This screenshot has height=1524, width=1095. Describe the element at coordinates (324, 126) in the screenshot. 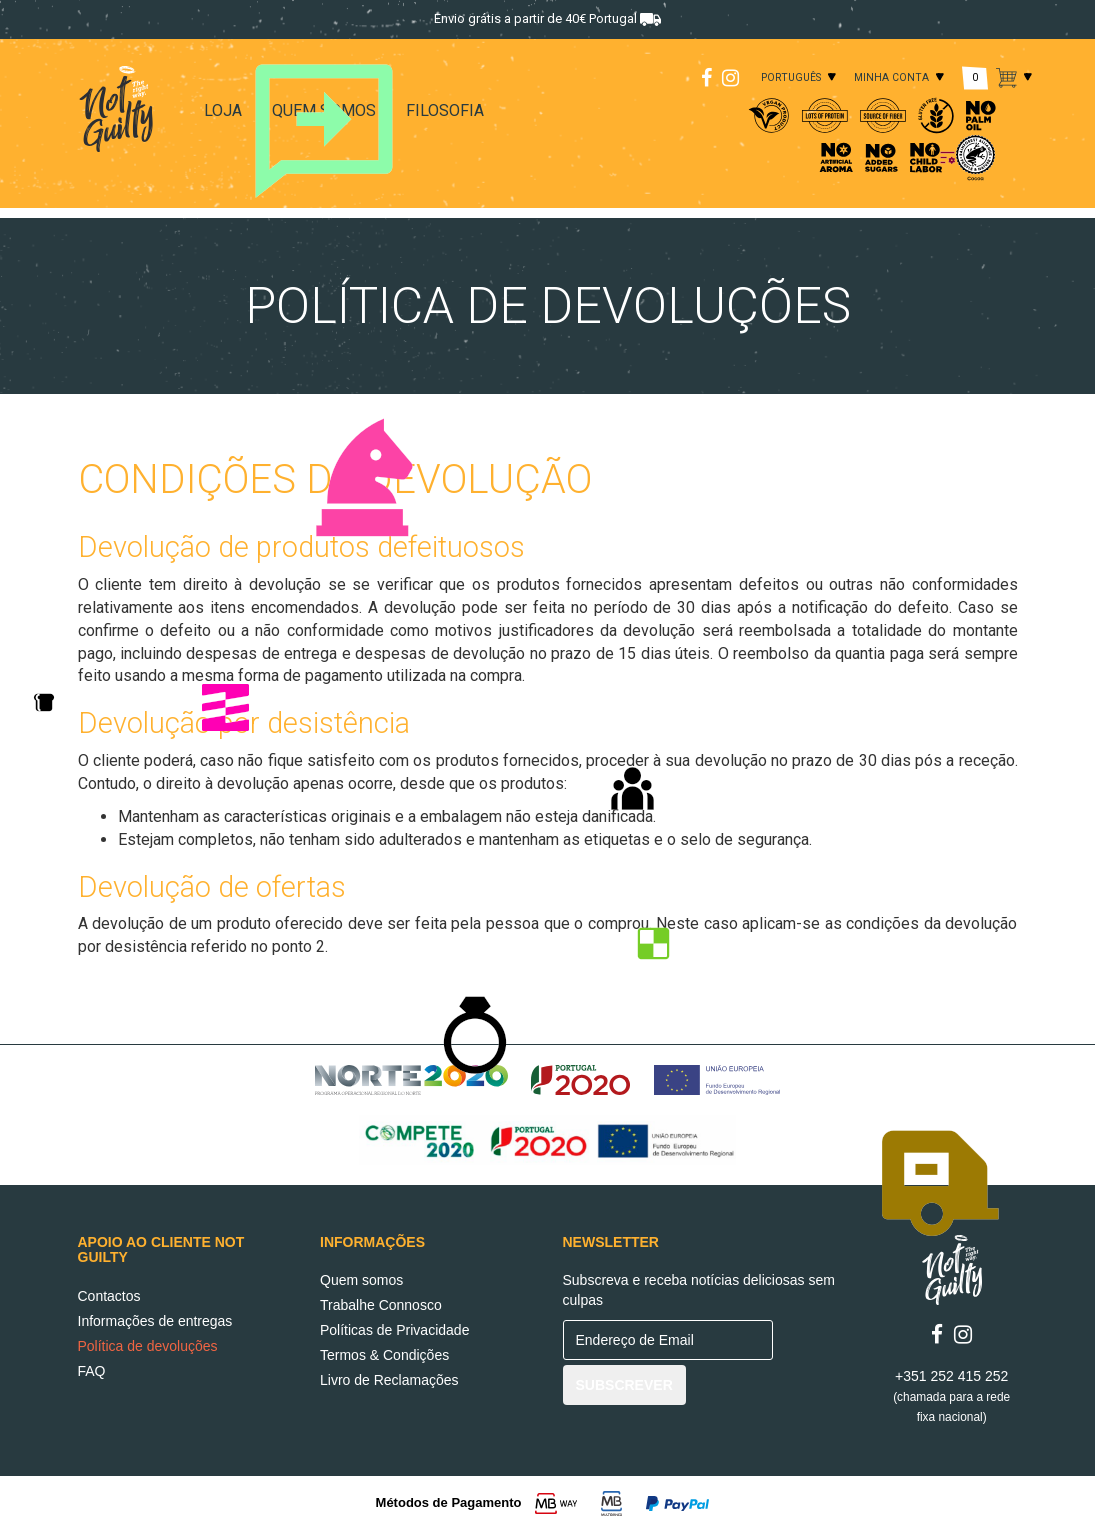

I see `forward a chat message` at that location.